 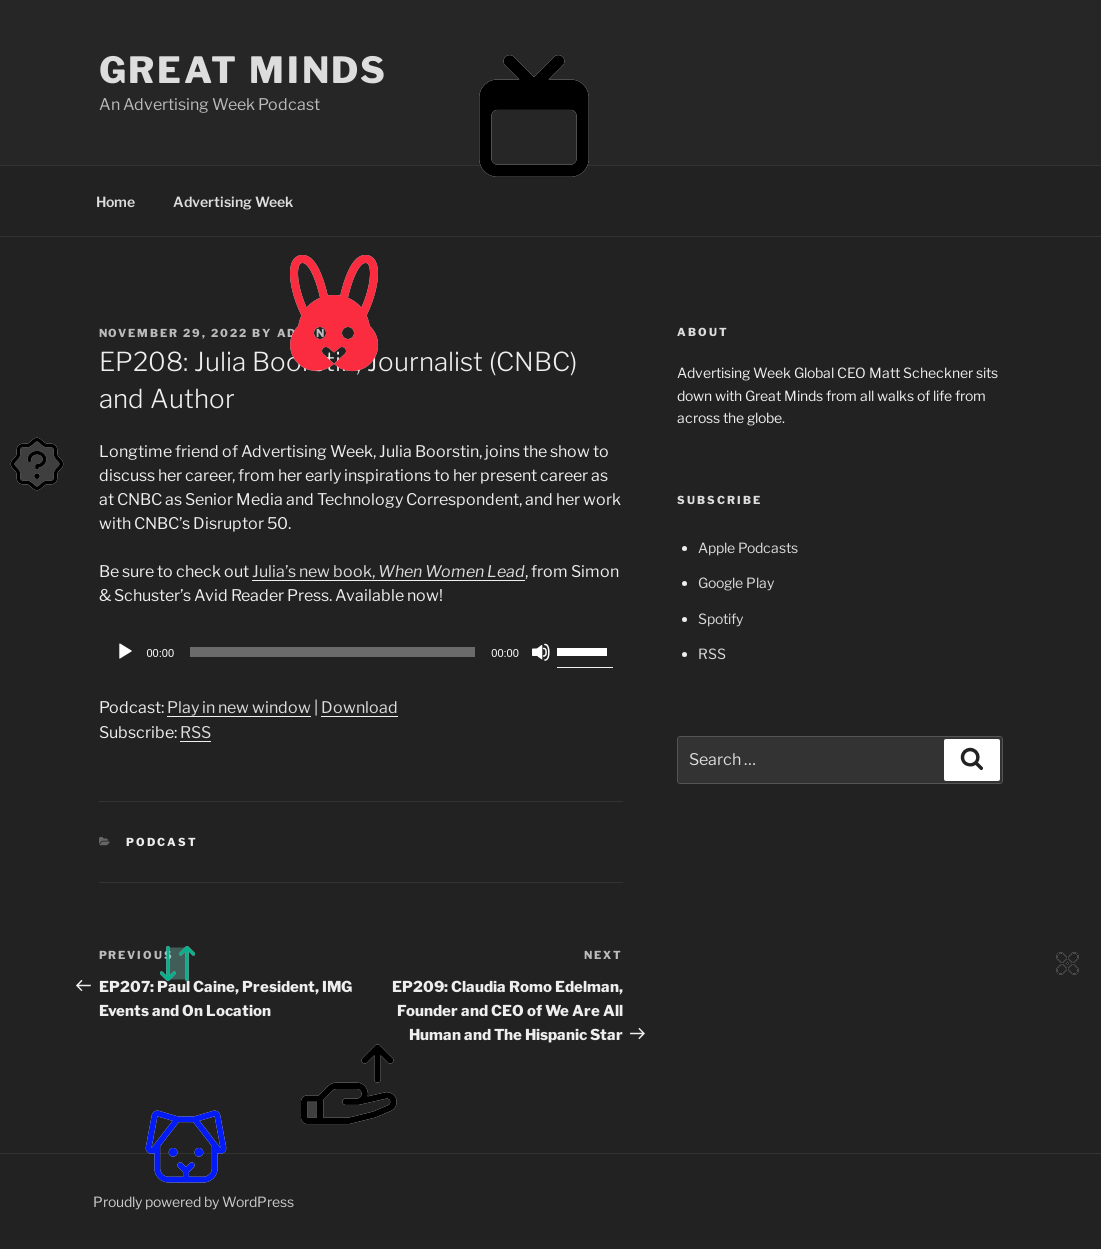 What do you see at coordinates (1067, 963) in the screenshot?
I see `access first aid or medical help resources` at bounding box center [1067, 963].